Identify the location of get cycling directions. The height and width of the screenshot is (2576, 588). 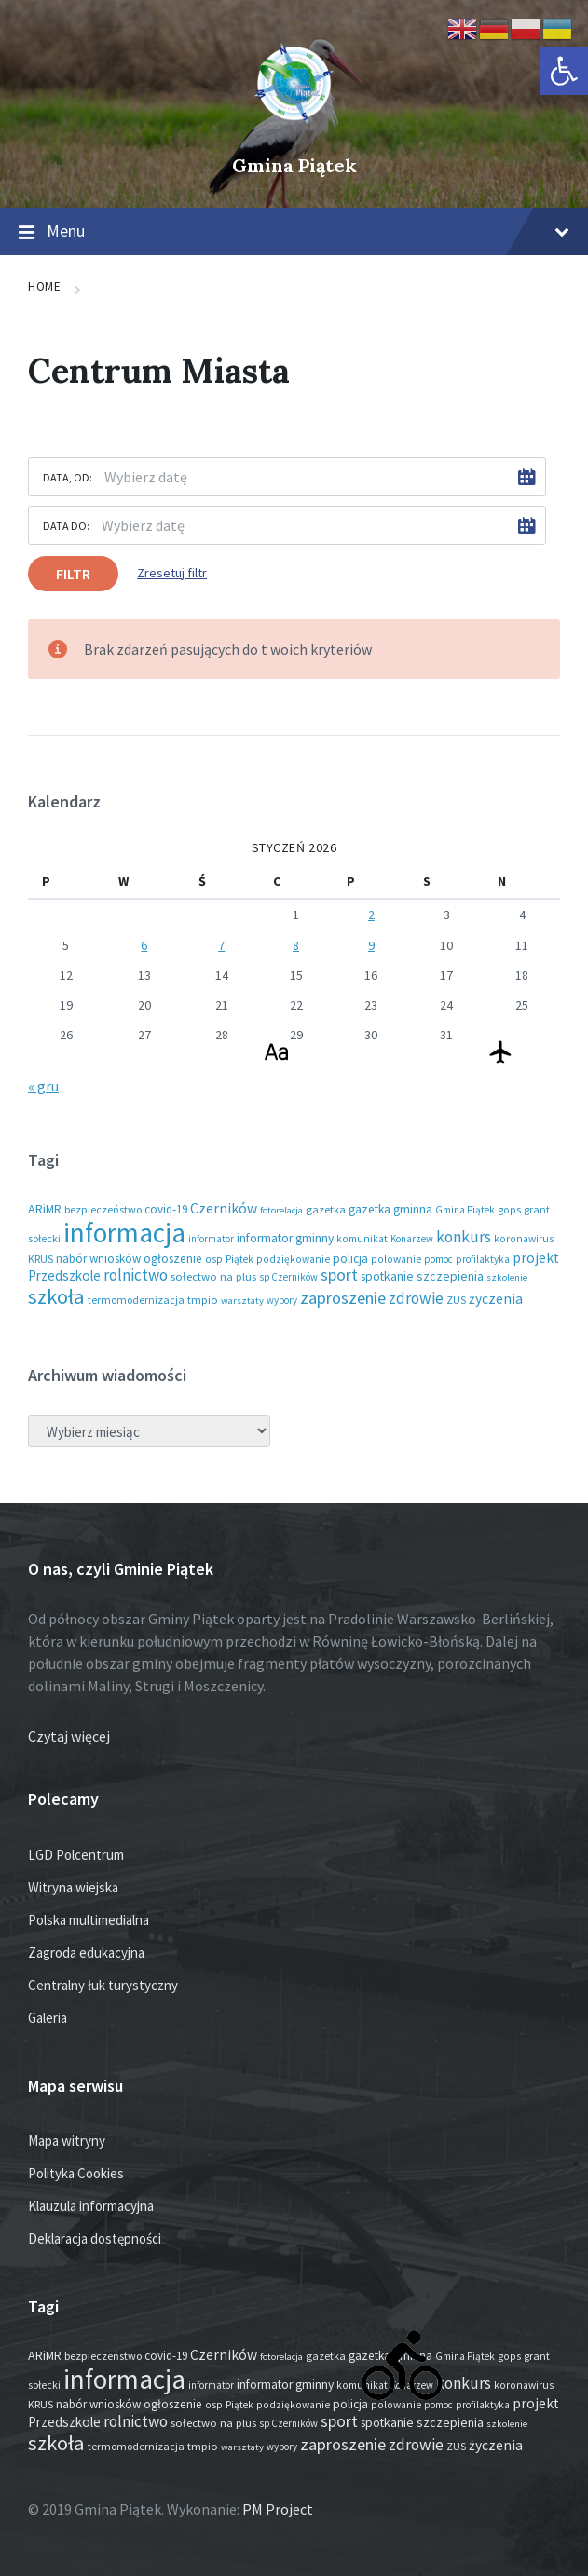
(402, 2366).